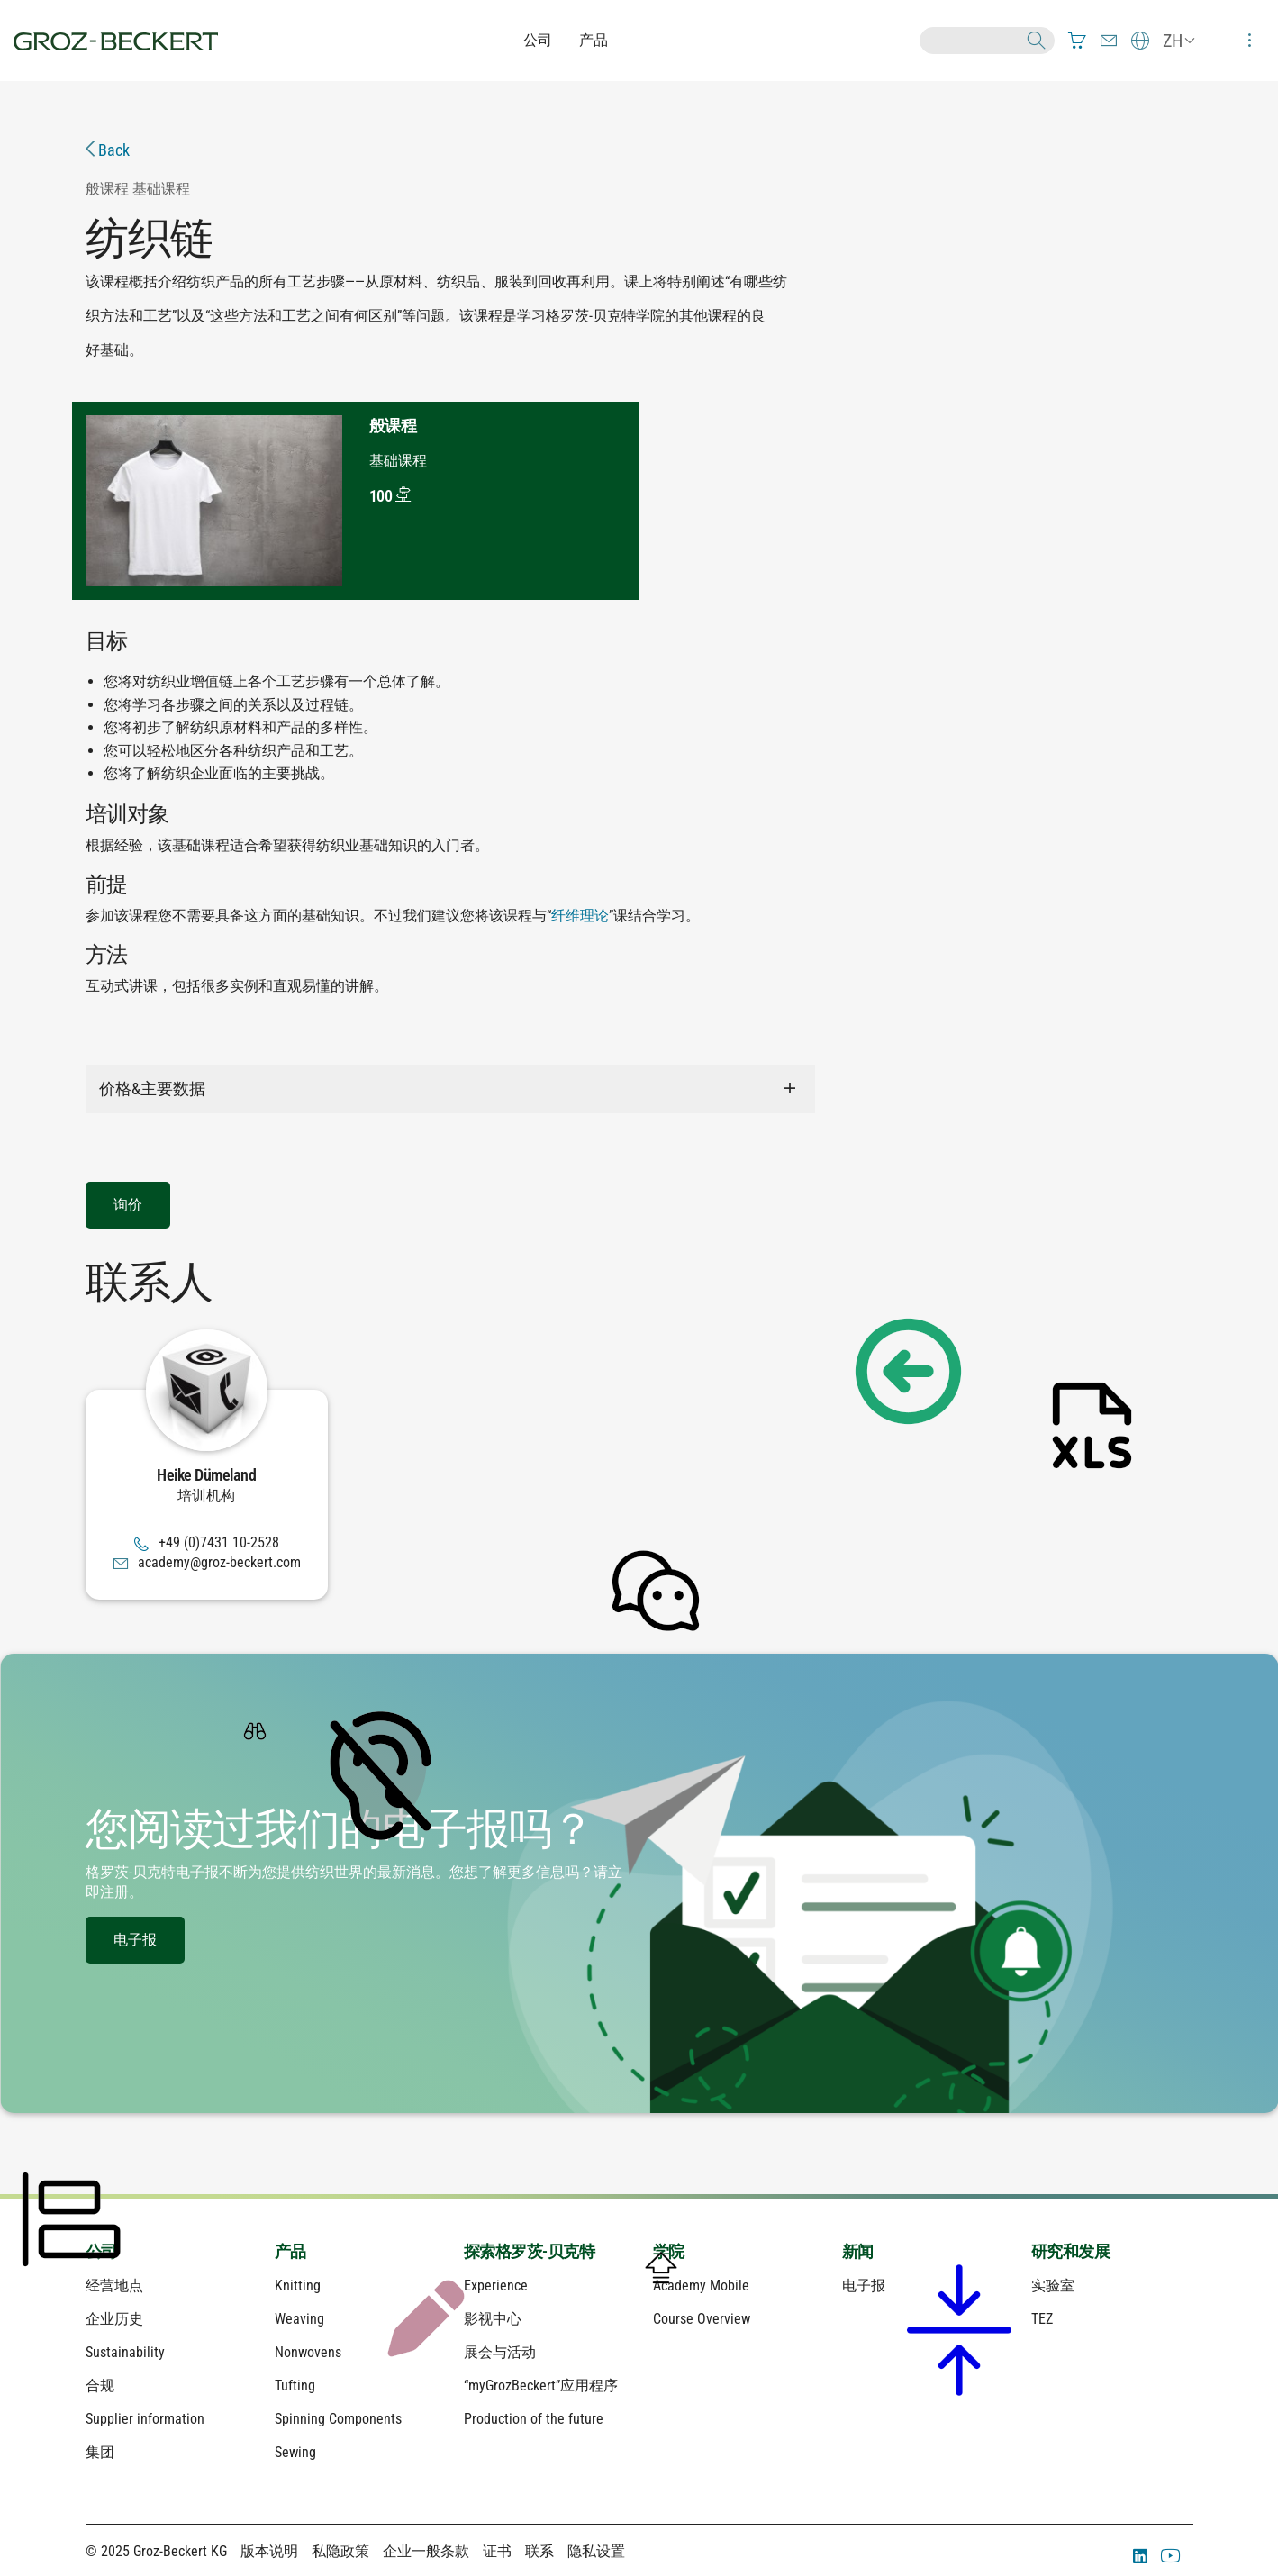 This screenshot has height=2576, width=1278. What do you see at coordinates (959, 2330) in the screenshot?
I see `collapse content vertically` at bounding box center [959, 2330].